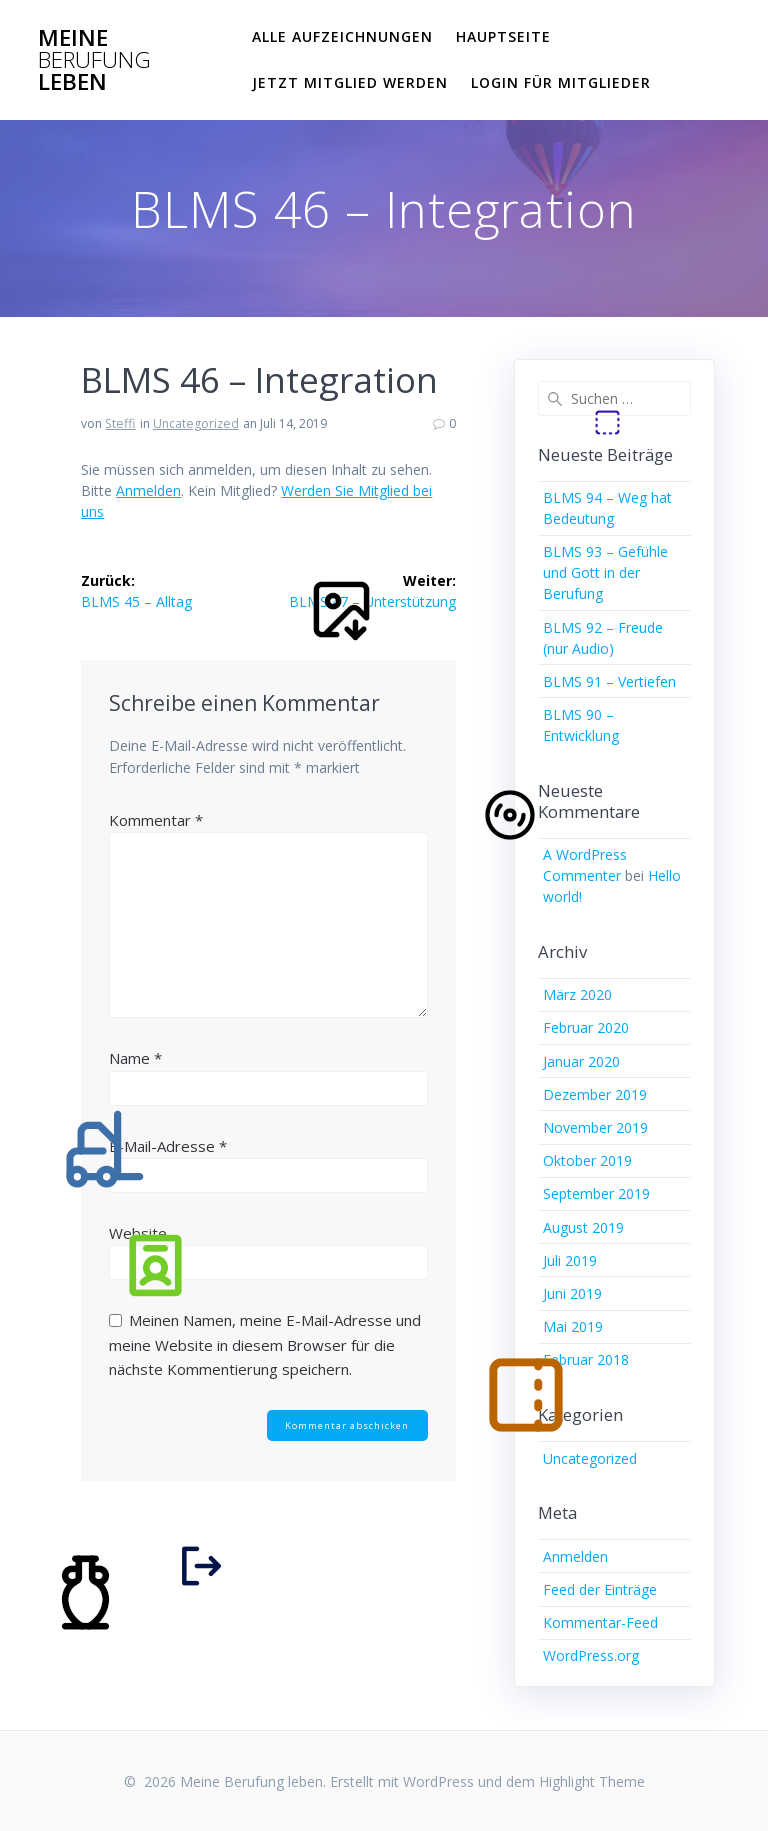 Image resolution: width=768 pixels, height=1831 pixels. I want to click on play or access music library, so click(510, 815).